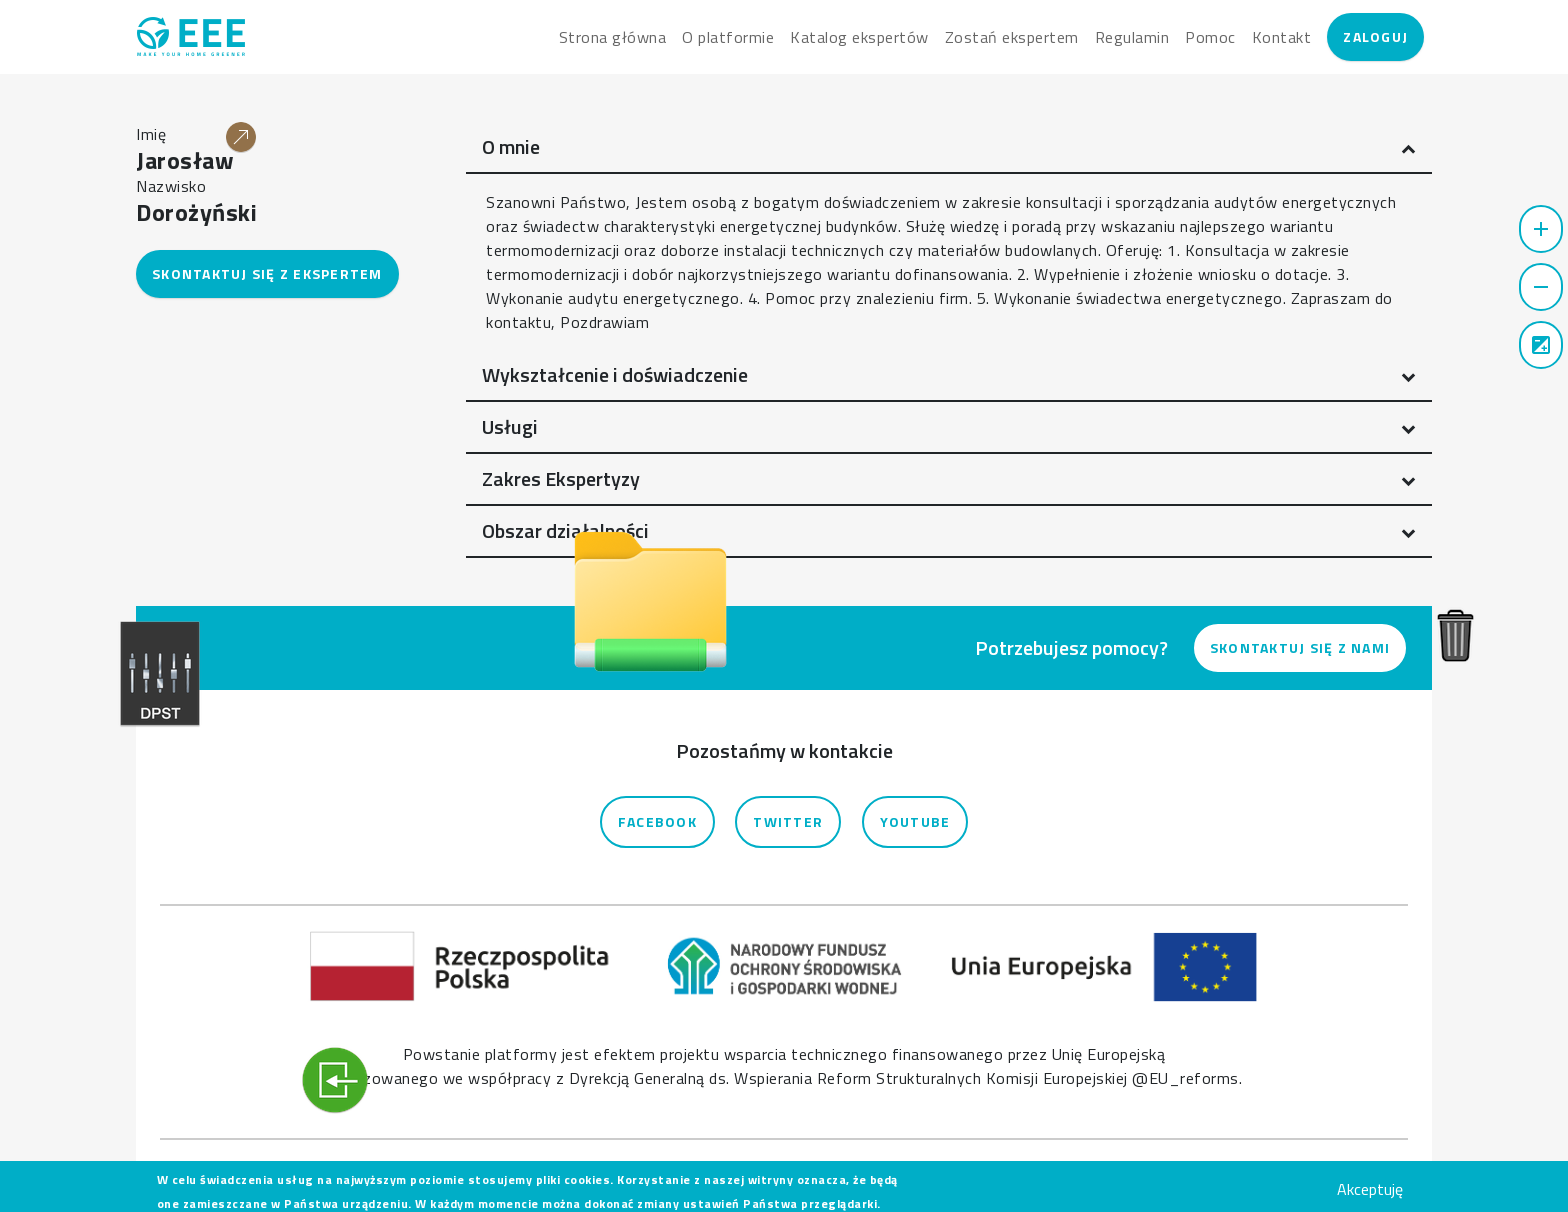 This screenshot has width=1568, height=1212. What do you see at coordinates (1455, 635) in the screenshot?
I see `view deleted emails in trash folder` at bounding box center [1455, 635].